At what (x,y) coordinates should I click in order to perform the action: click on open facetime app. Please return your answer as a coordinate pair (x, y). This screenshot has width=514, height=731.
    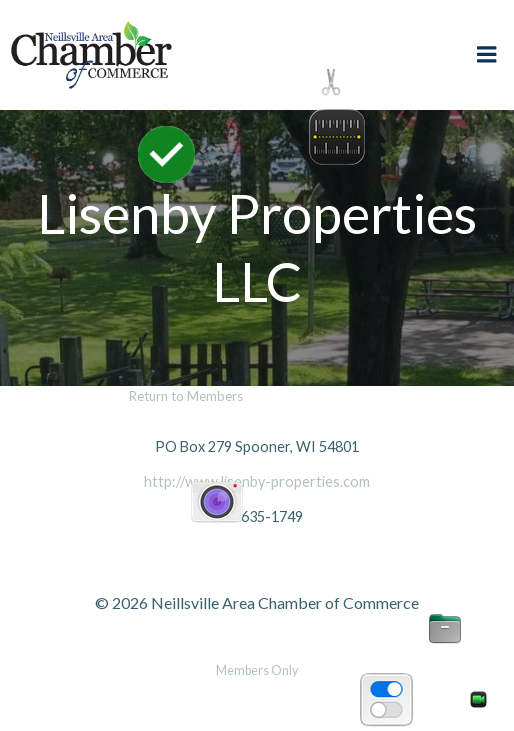
    Looking at the image, I should click on (478, 699).